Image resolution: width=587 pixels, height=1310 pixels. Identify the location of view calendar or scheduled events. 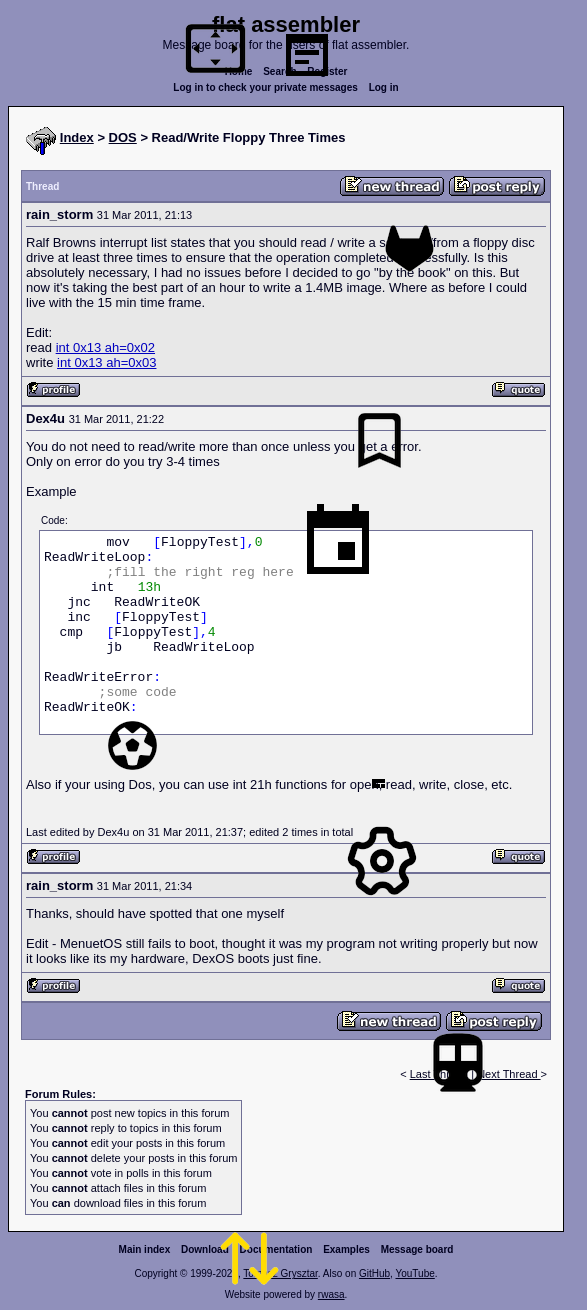
(338, 539).